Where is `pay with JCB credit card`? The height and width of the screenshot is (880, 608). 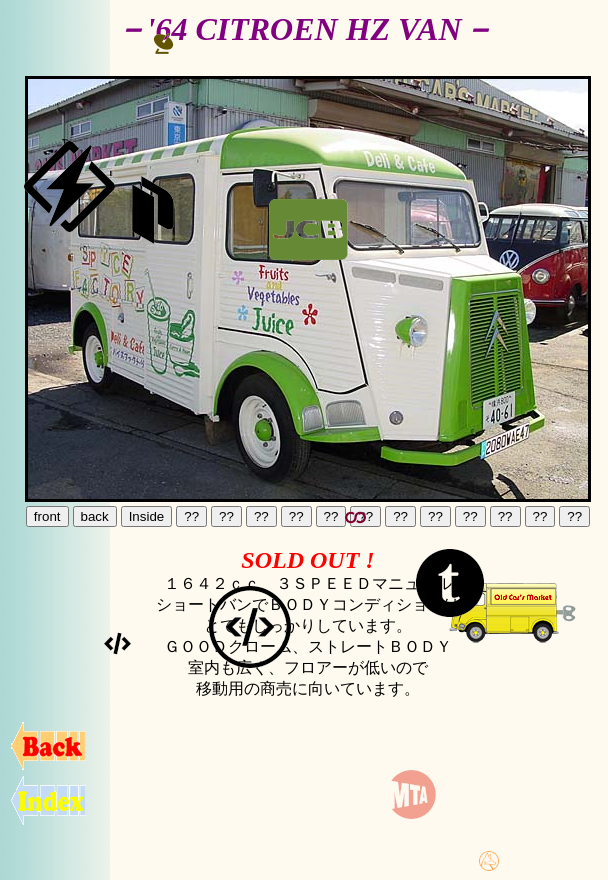 pay with JCB credit card is located at coordinates (308, 229).